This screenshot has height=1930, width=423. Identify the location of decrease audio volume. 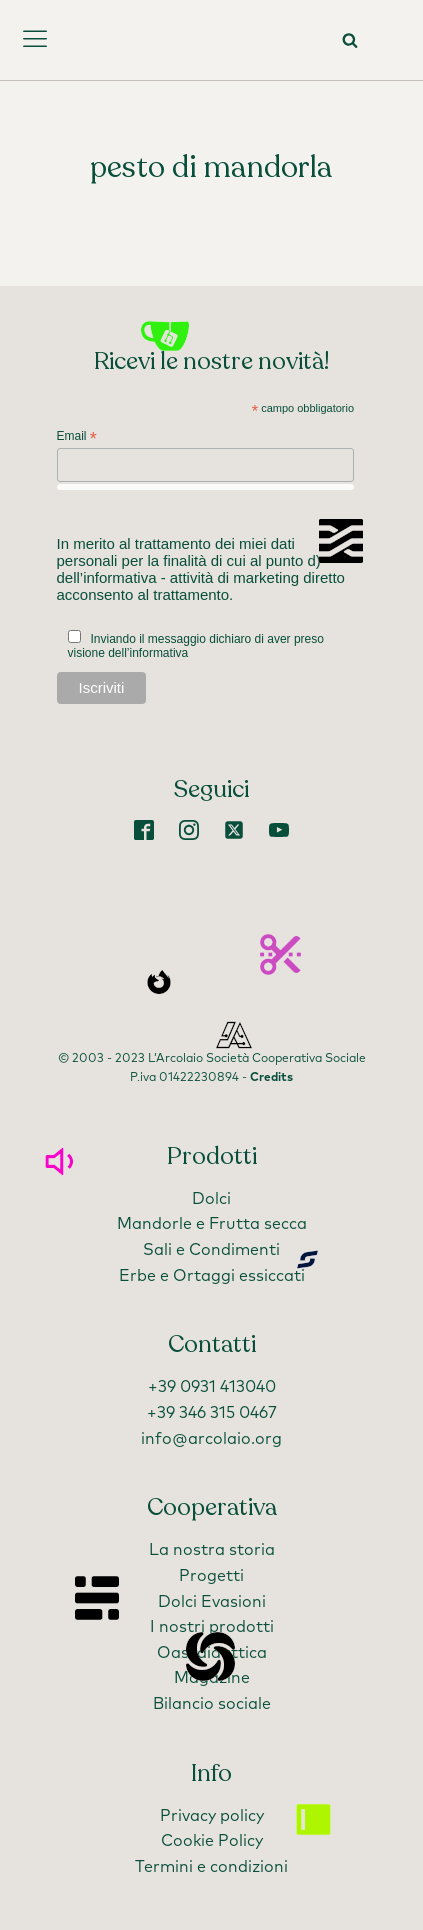
(58, 1161).